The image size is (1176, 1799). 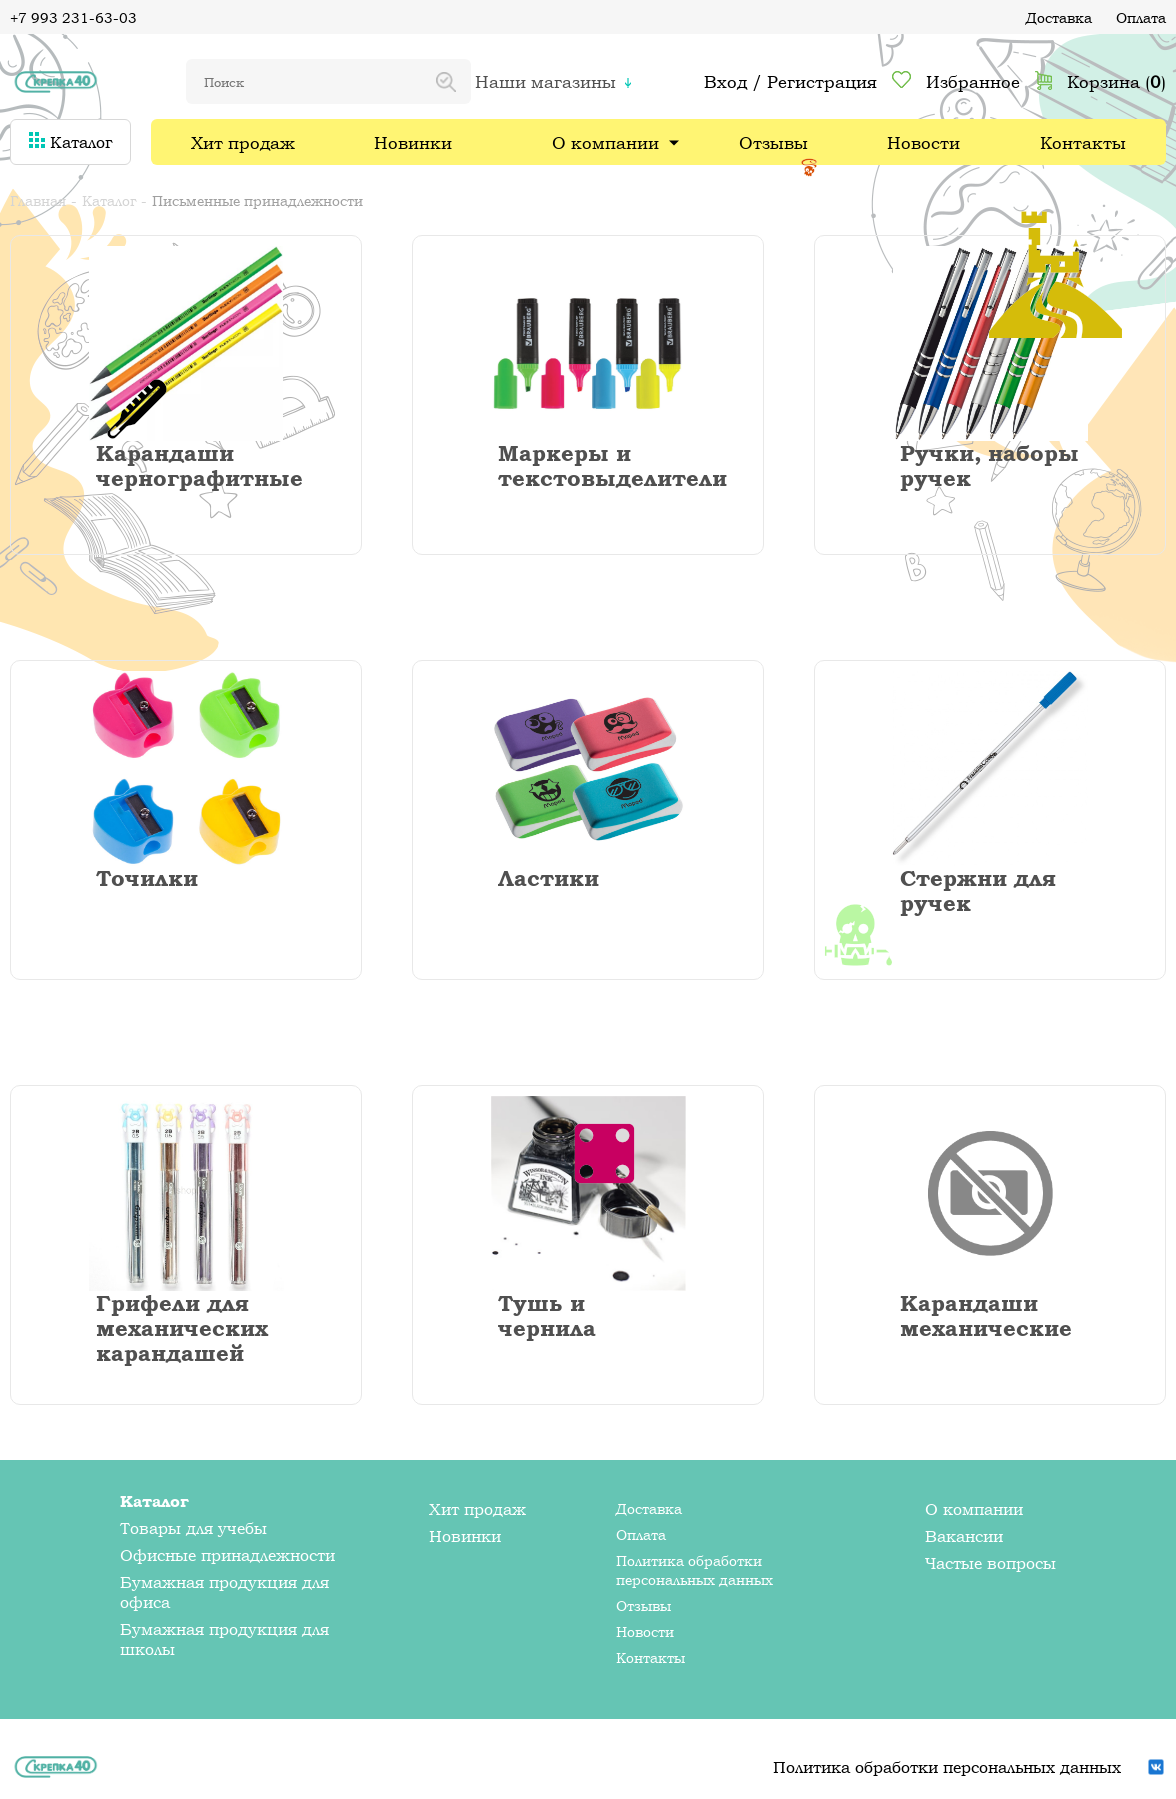 What do you see at coordinates (1055, 271) in the screenshot?
I see `view castle or fortress location on map` at bounding box center [1055, 271].